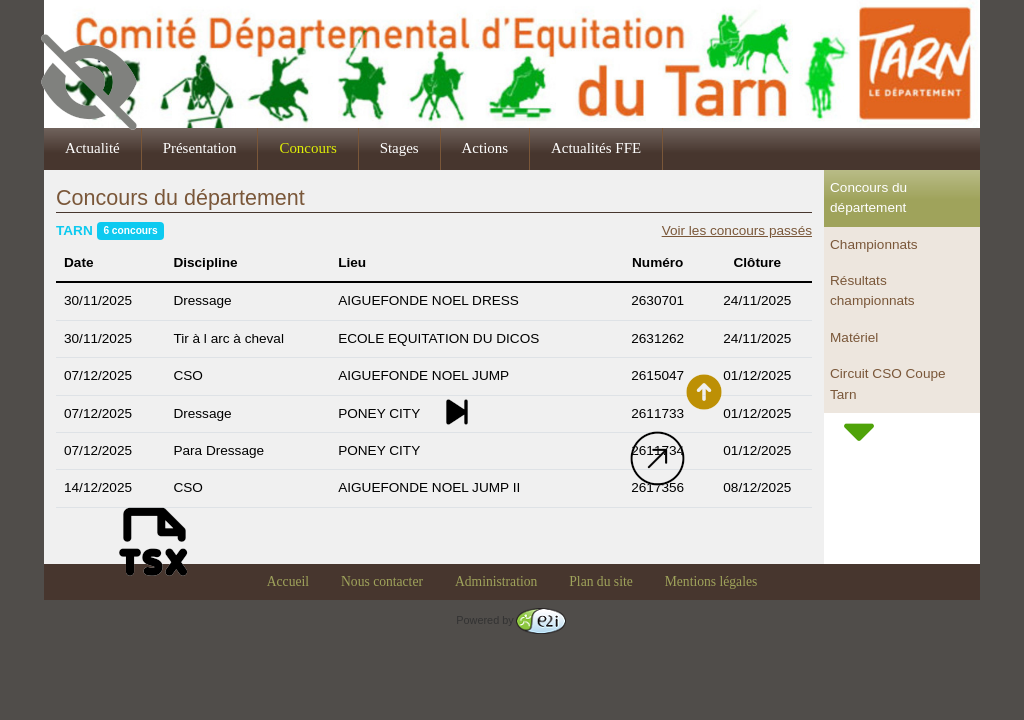 The height and width of the screenshot is (720, 1024). What do you see at coordinates (154, 544) in the screenshot?
I see `indicates a TypeScript React (.tsx) file` at bounding box center [154, 544].